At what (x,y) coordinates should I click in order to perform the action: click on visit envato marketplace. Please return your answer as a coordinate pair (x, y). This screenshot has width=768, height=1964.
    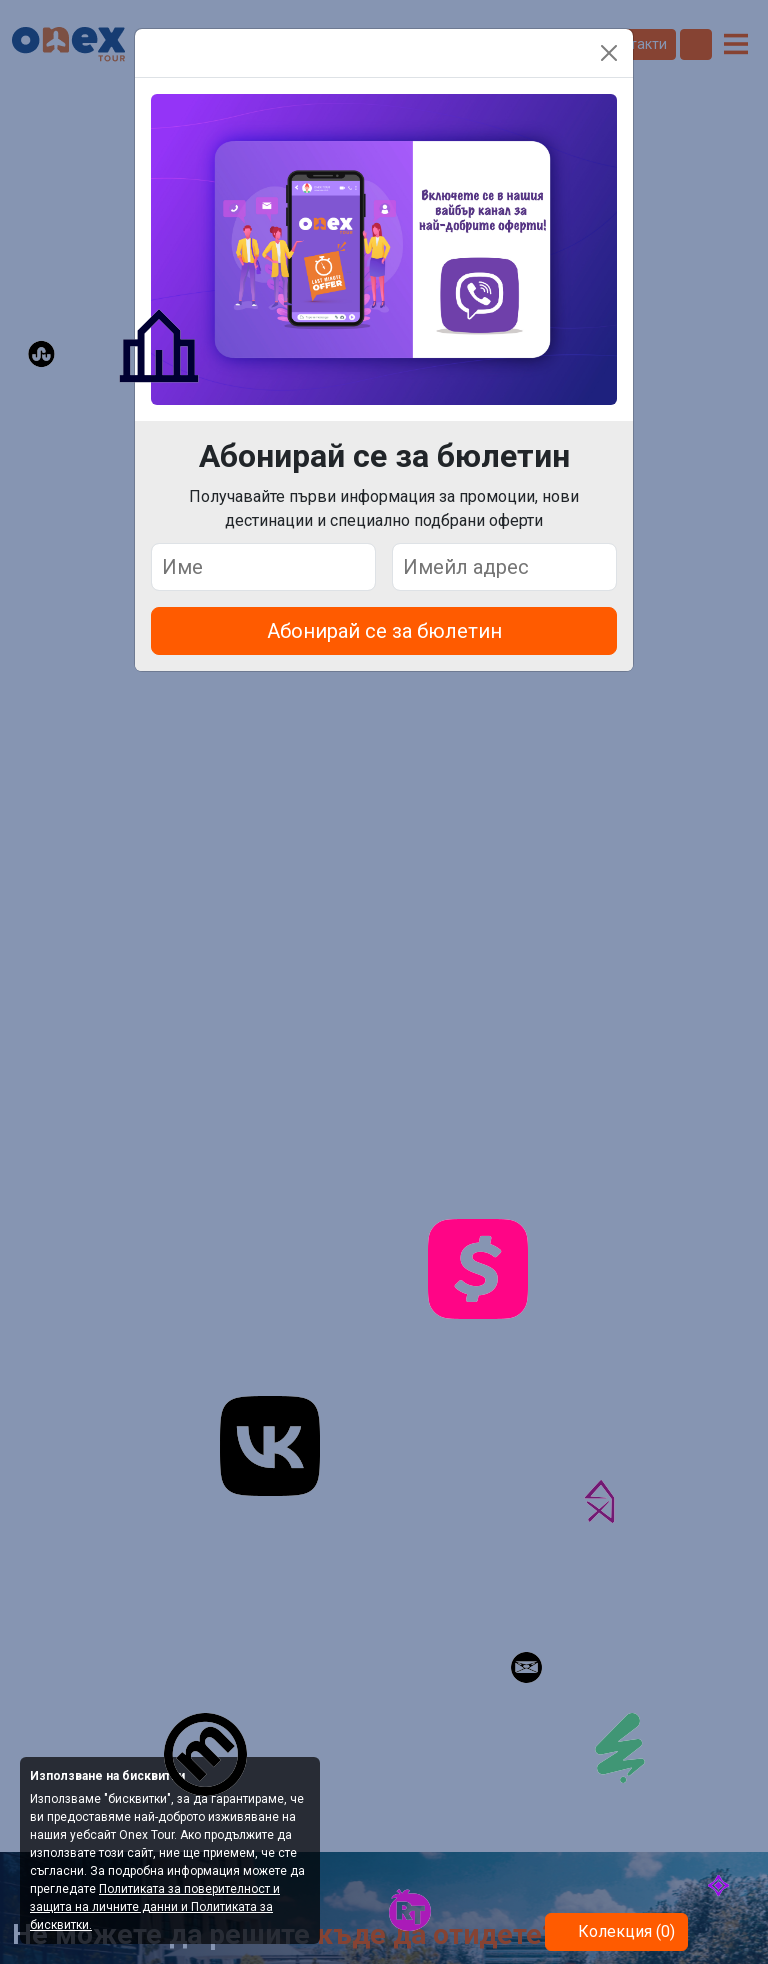
    Looking at the image, I should click on (620, 1748).